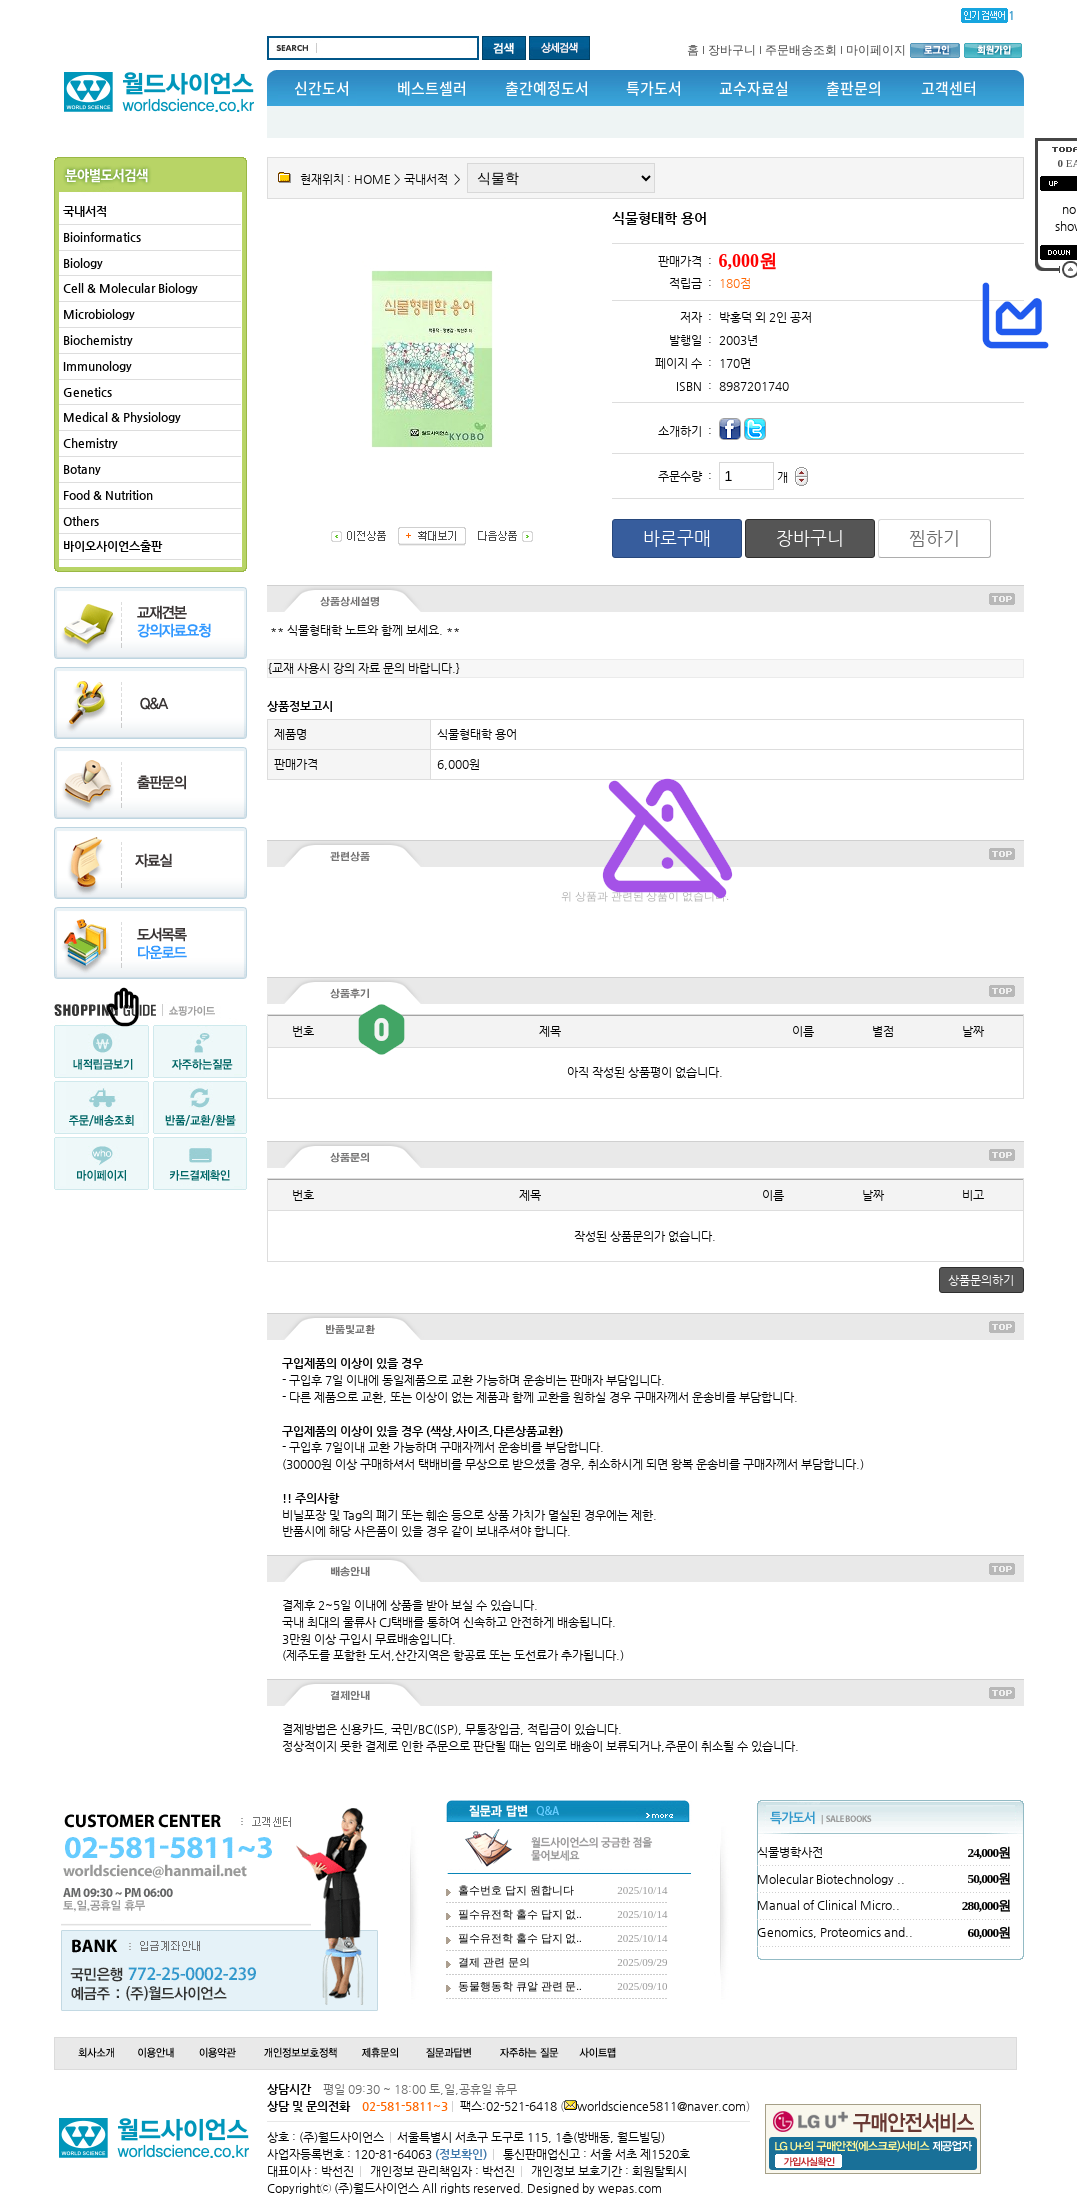 The width and height of the screenshot is (1077, 2207). Describe the element at coordinates (381, 1029) in the screenshot. I see `indicates zero items or empty count` at that location.